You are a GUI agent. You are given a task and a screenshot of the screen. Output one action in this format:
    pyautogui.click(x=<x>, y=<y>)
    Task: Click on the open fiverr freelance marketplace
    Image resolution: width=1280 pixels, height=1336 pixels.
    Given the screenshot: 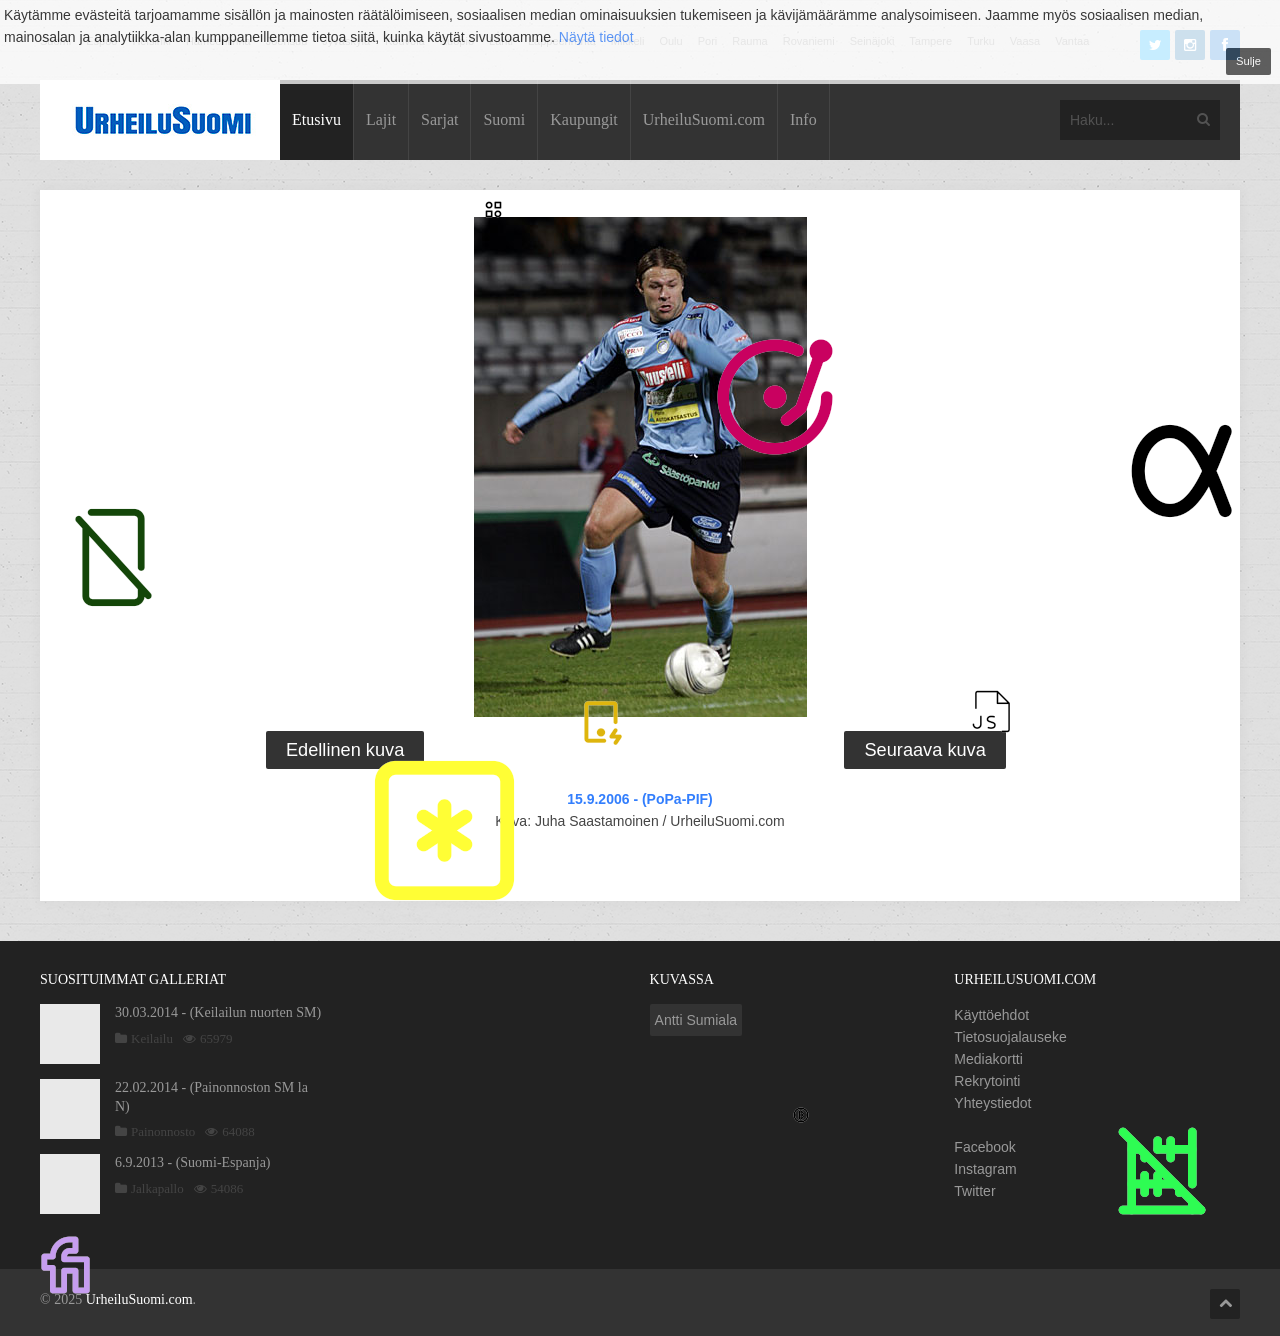 What is the action you would take?
    pyautogui.click(x=67, y=1265)
    